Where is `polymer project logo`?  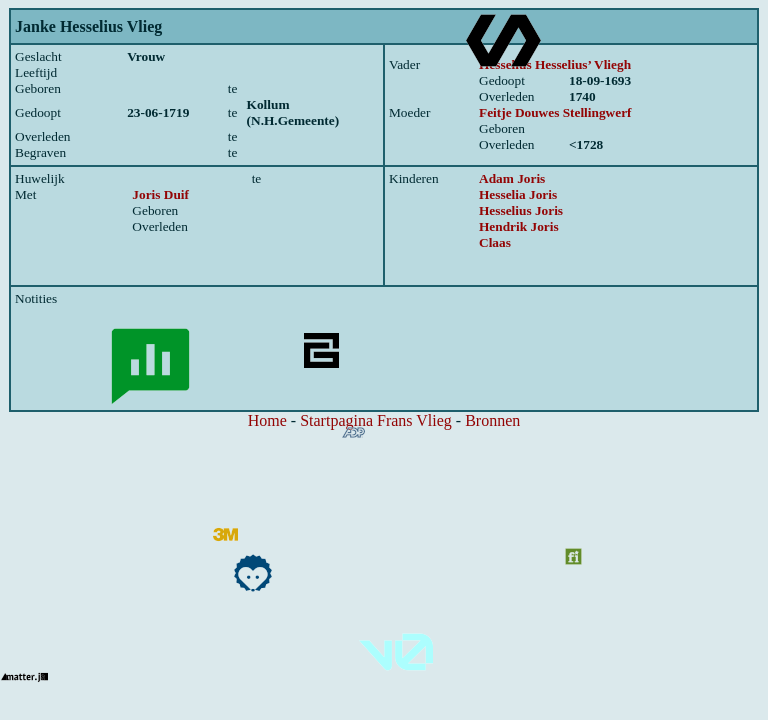 polymer project logo is located at coordinates (503, 40).